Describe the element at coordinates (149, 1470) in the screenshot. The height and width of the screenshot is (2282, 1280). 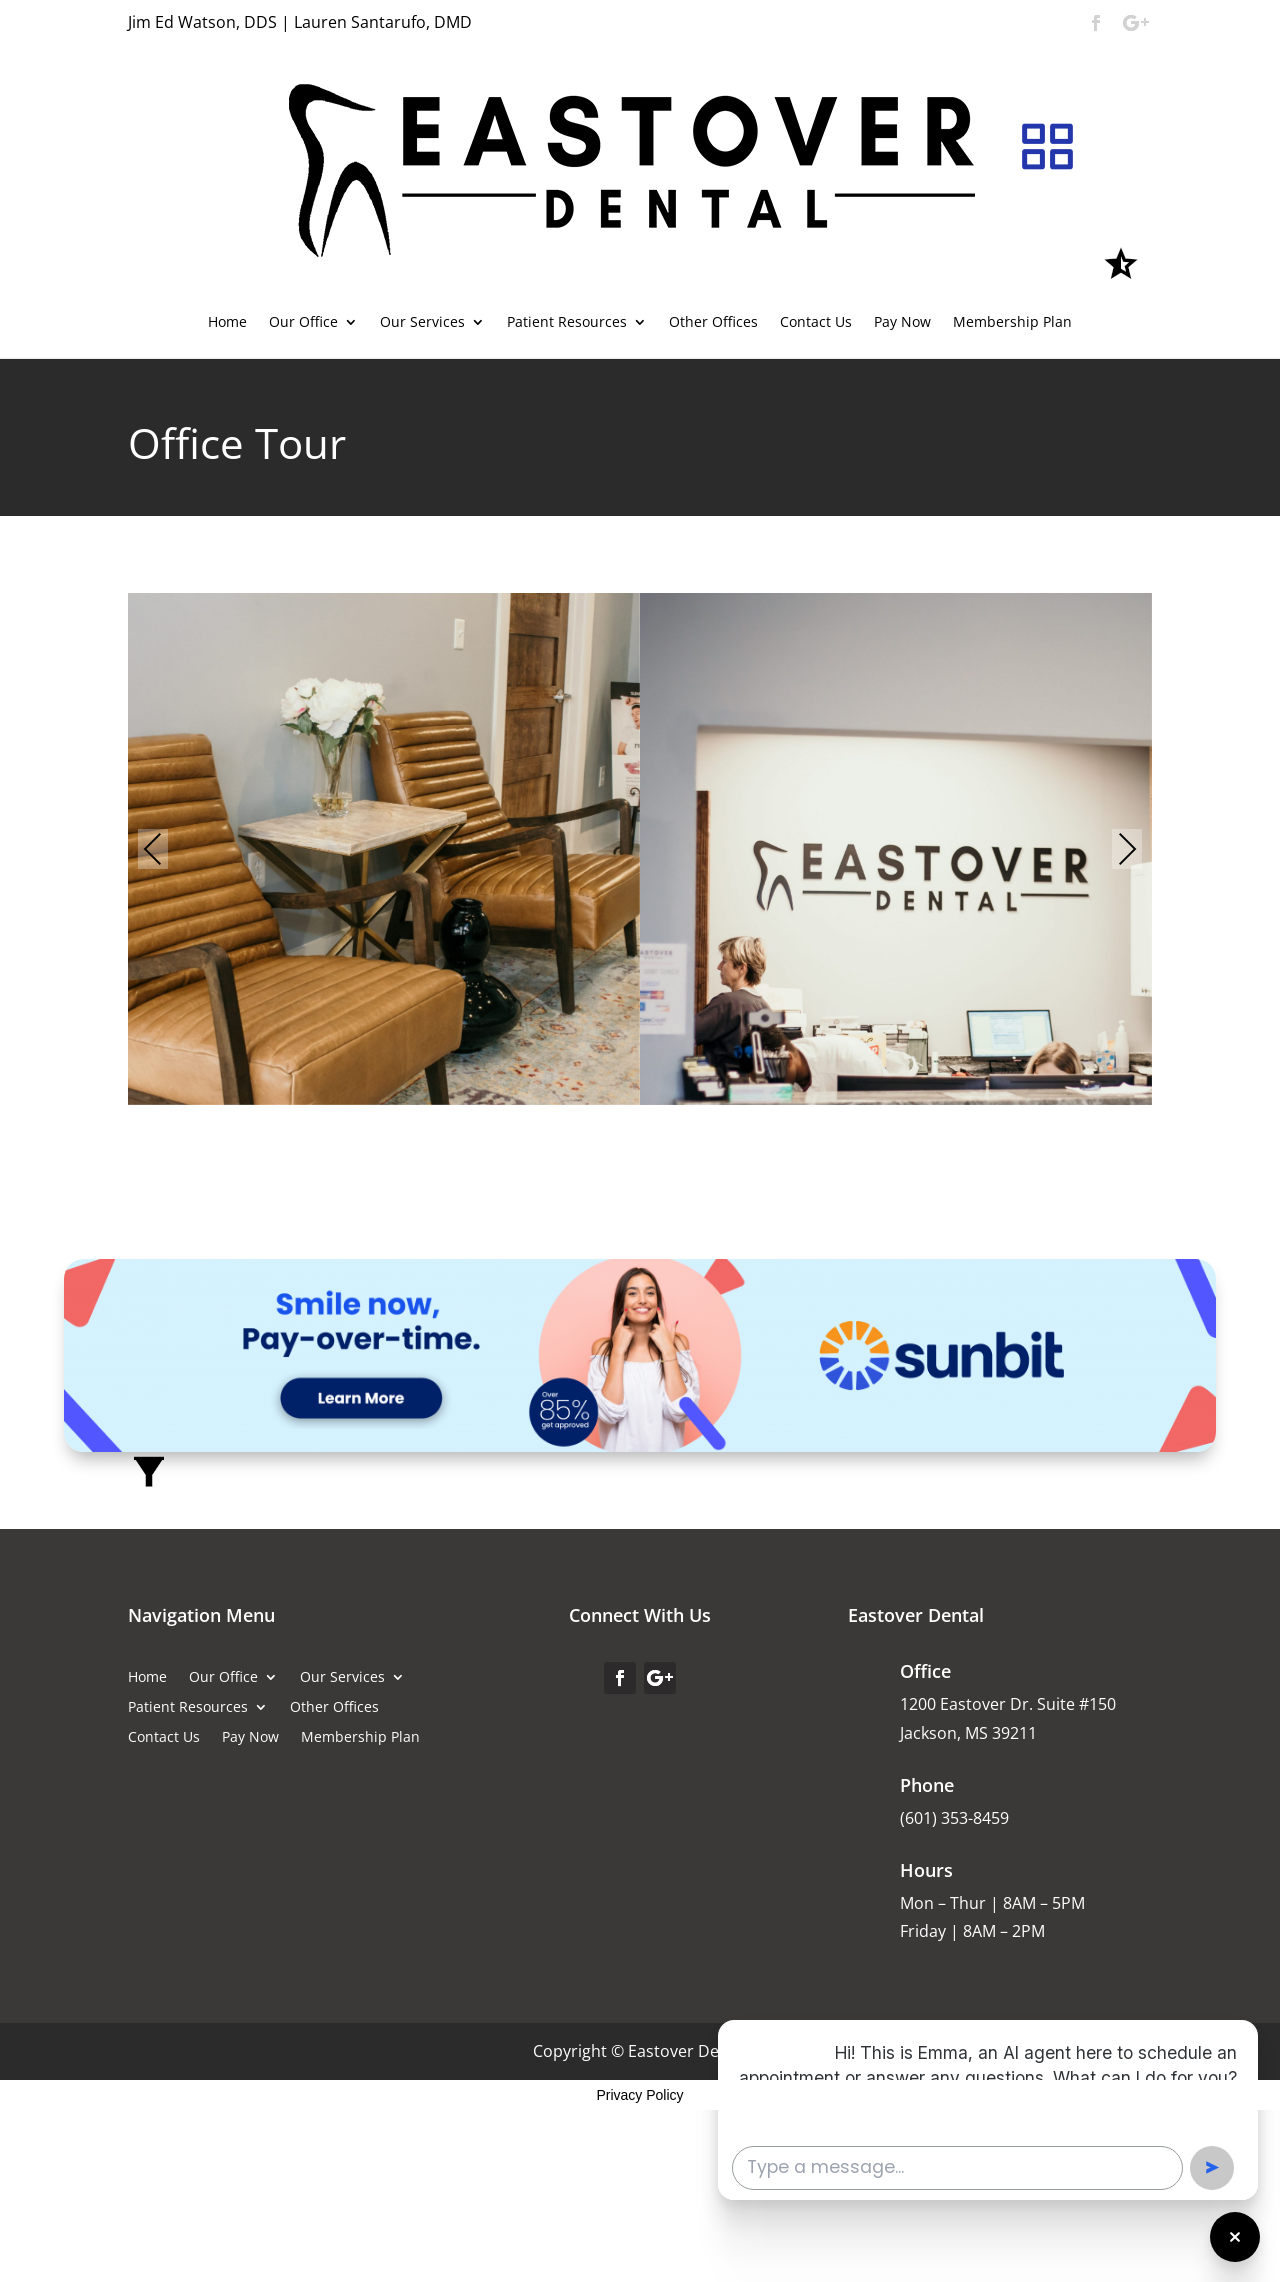
I see `filter list or search results` at that location.